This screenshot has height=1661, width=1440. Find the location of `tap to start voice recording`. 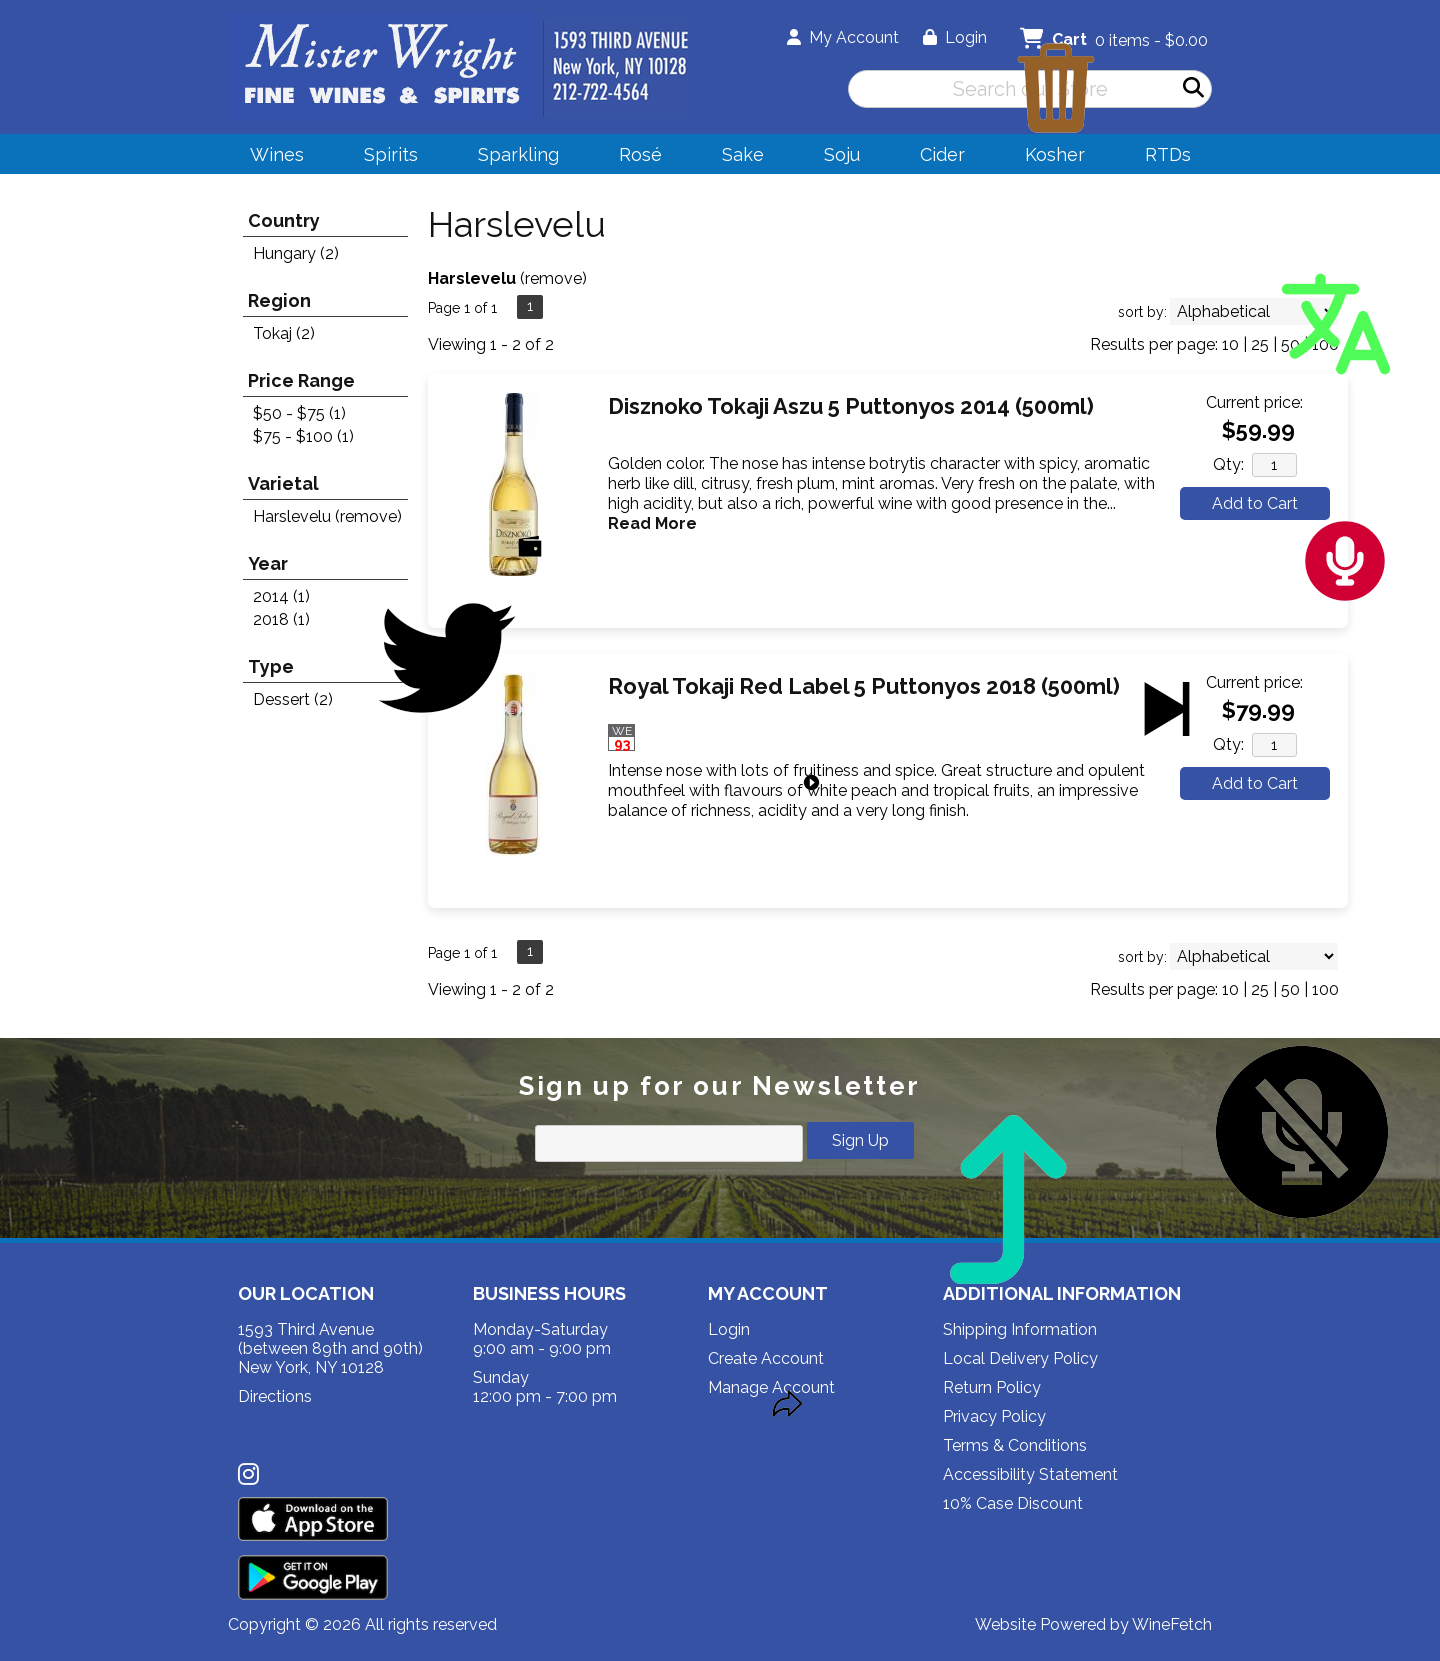

tap to start voice recording is located at coordinates (1345, 561).